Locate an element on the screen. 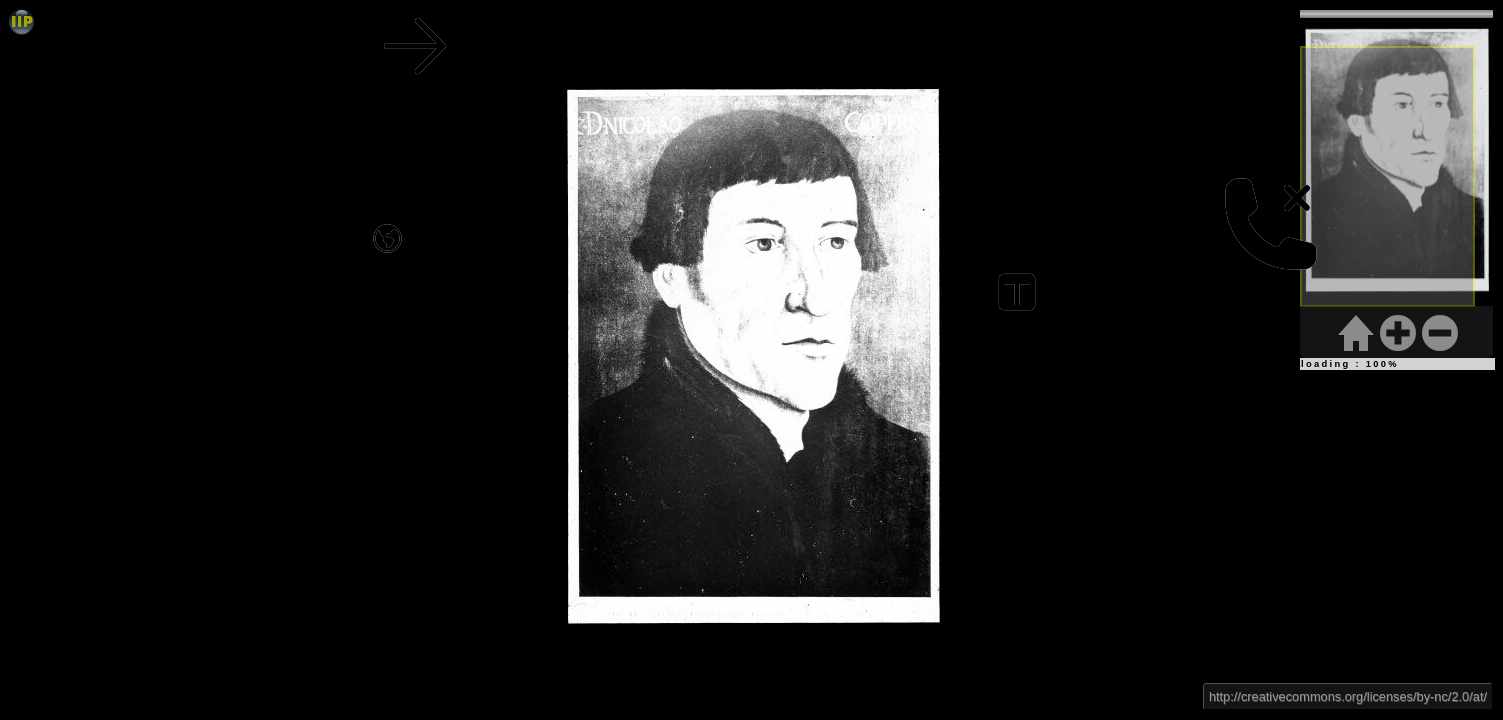  view region or language settings is located at coordinates (387, 238).